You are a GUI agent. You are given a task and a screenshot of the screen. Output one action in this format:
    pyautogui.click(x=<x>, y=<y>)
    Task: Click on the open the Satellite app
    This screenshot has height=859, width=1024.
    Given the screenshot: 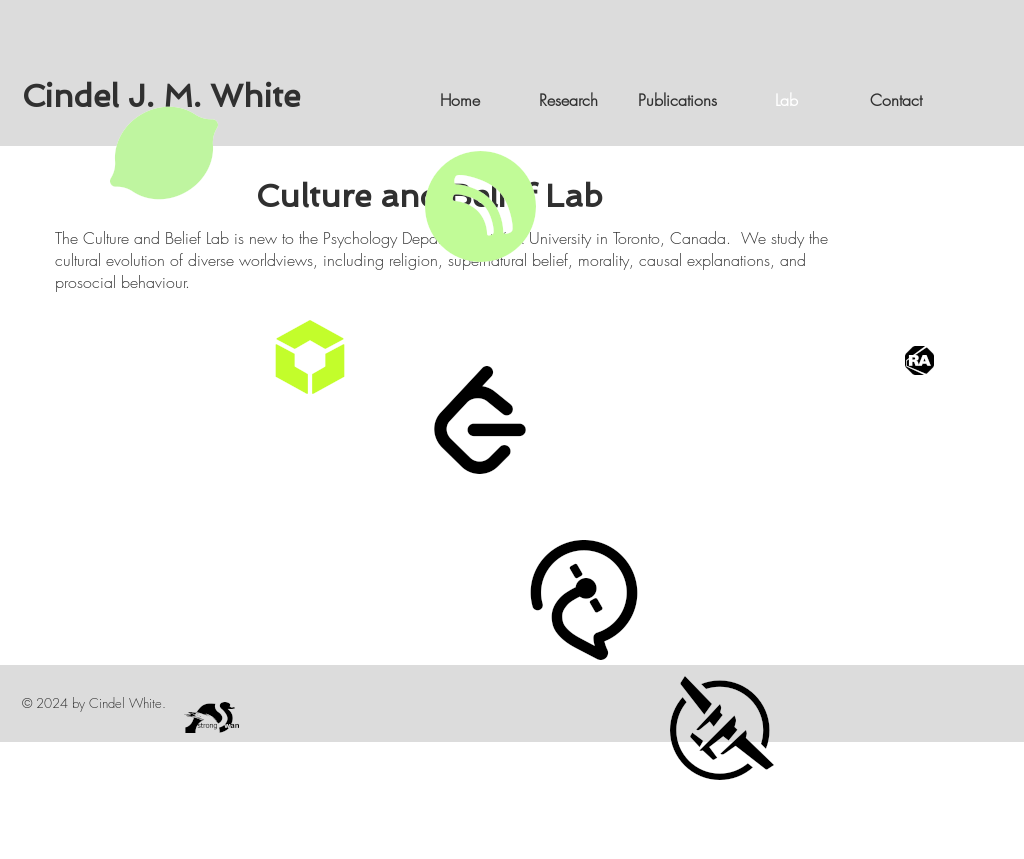 What is the action you would take?
    pyautogui.click(x=584, y=600)
    